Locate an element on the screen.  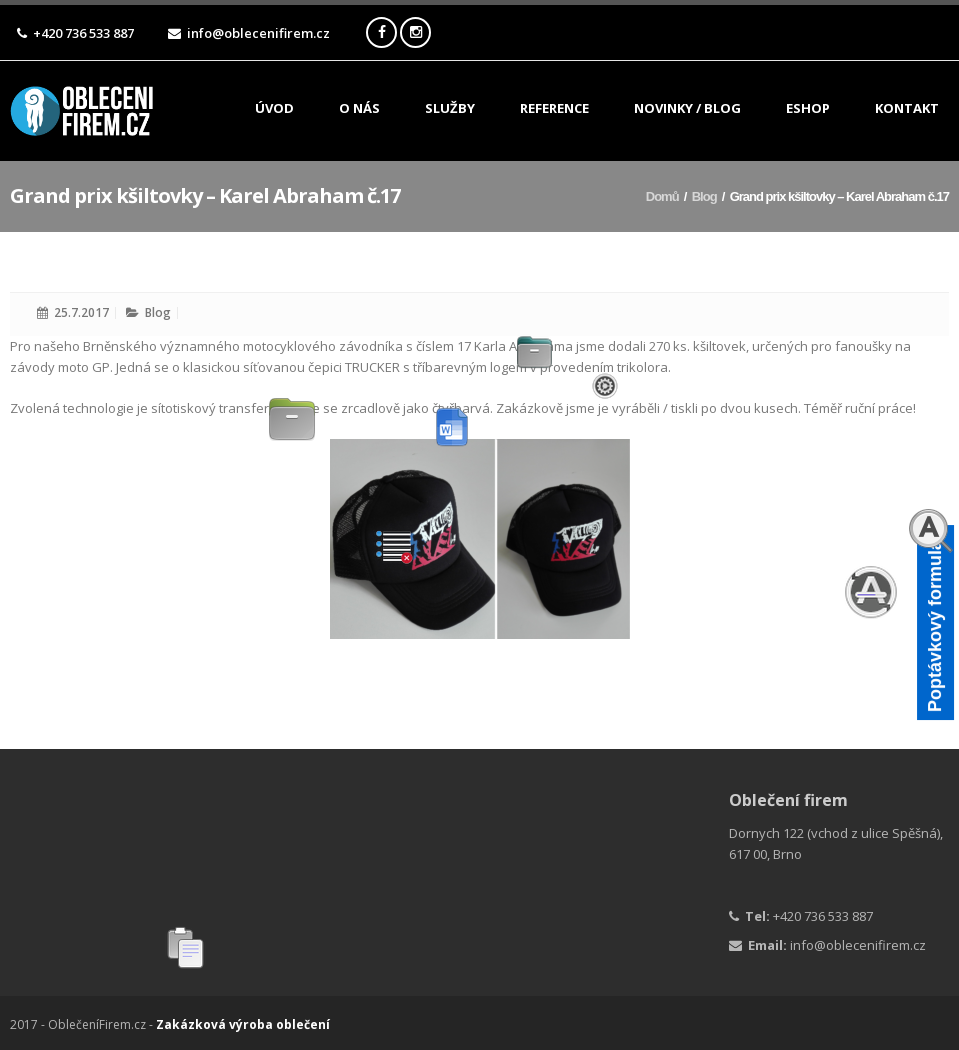
view or edit file properties is located at coordinates (605, 386).